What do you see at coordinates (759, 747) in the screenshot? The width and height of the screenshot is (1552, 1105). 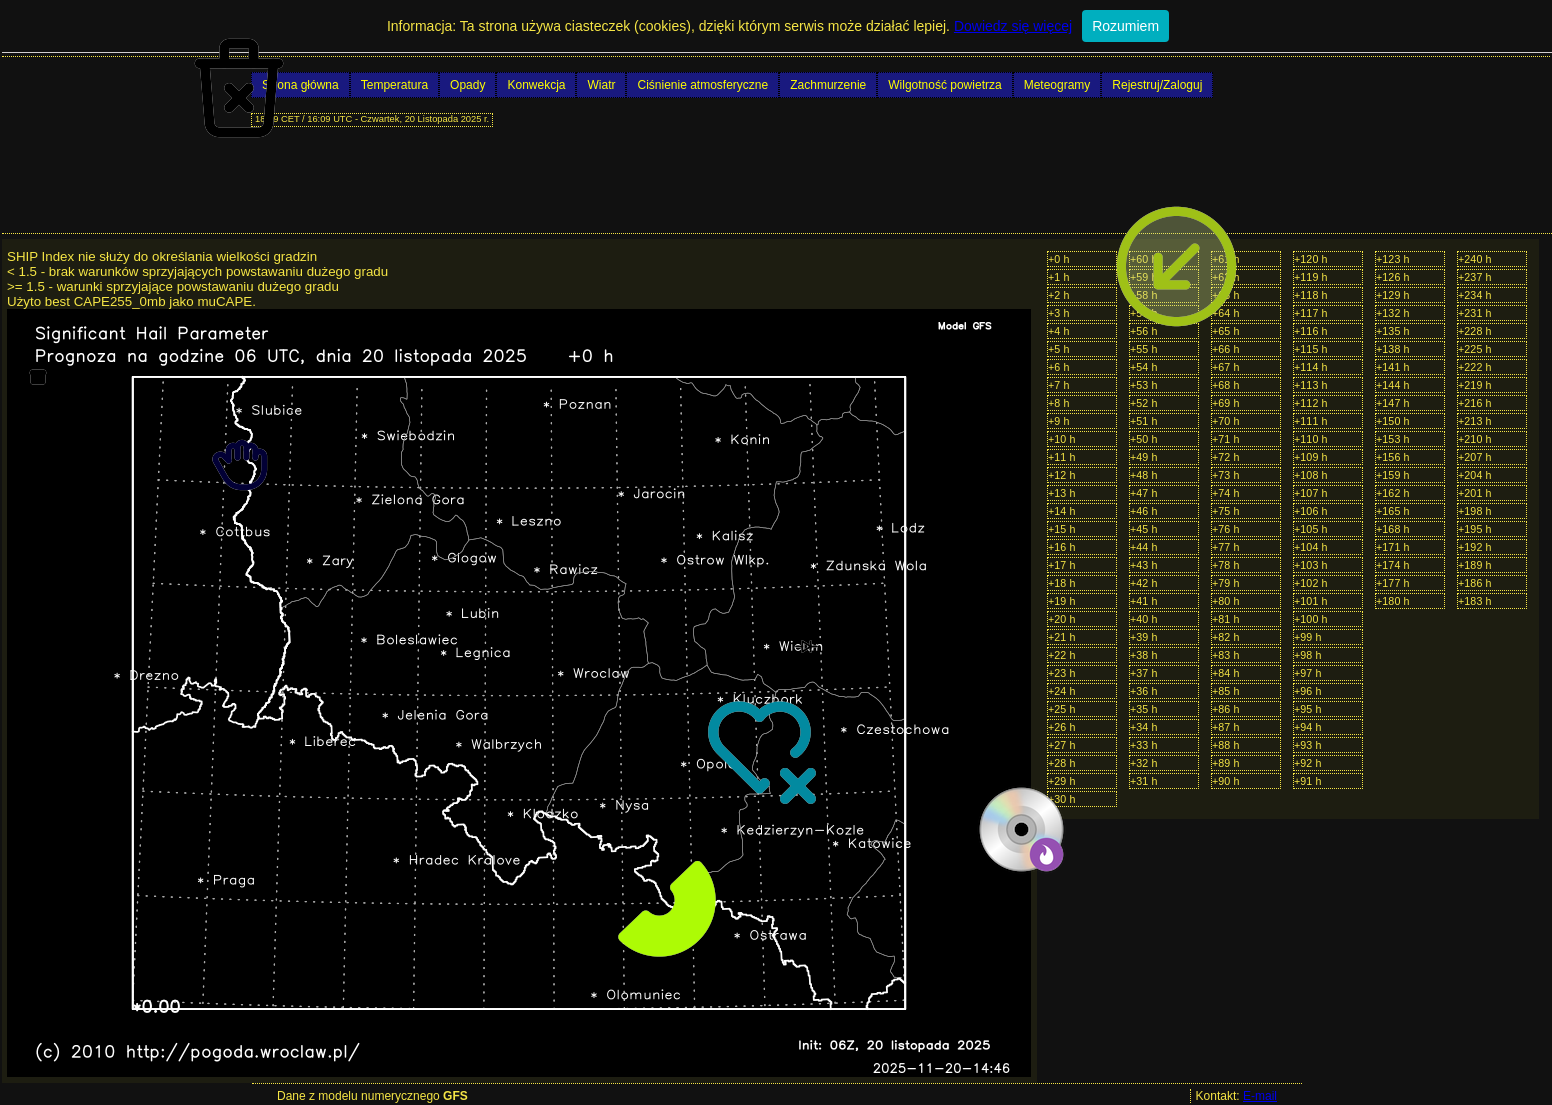 I see `remove from favorites` at bounding box center [759, 747].